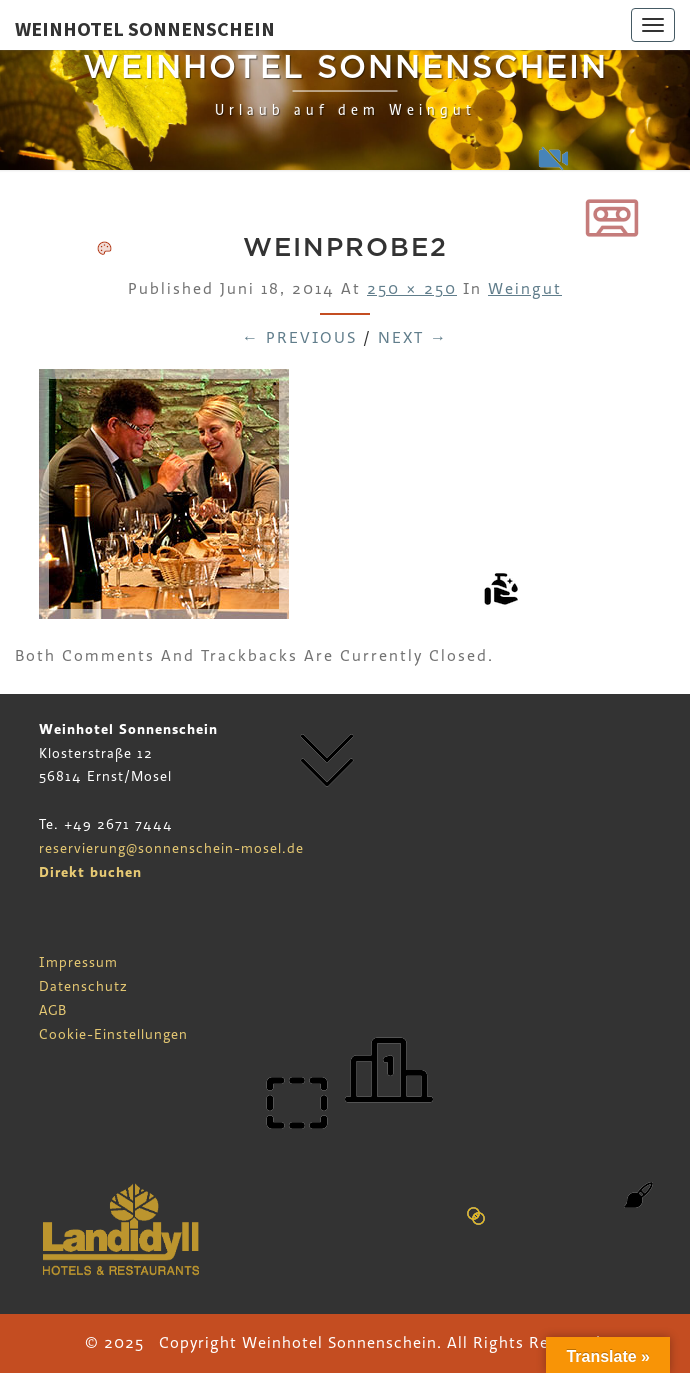 The image size is (690, 1373). Describe the element at coordinates (476, 1216) in the screenshot. I see `apply intersection operation to selected shapes` at that location.